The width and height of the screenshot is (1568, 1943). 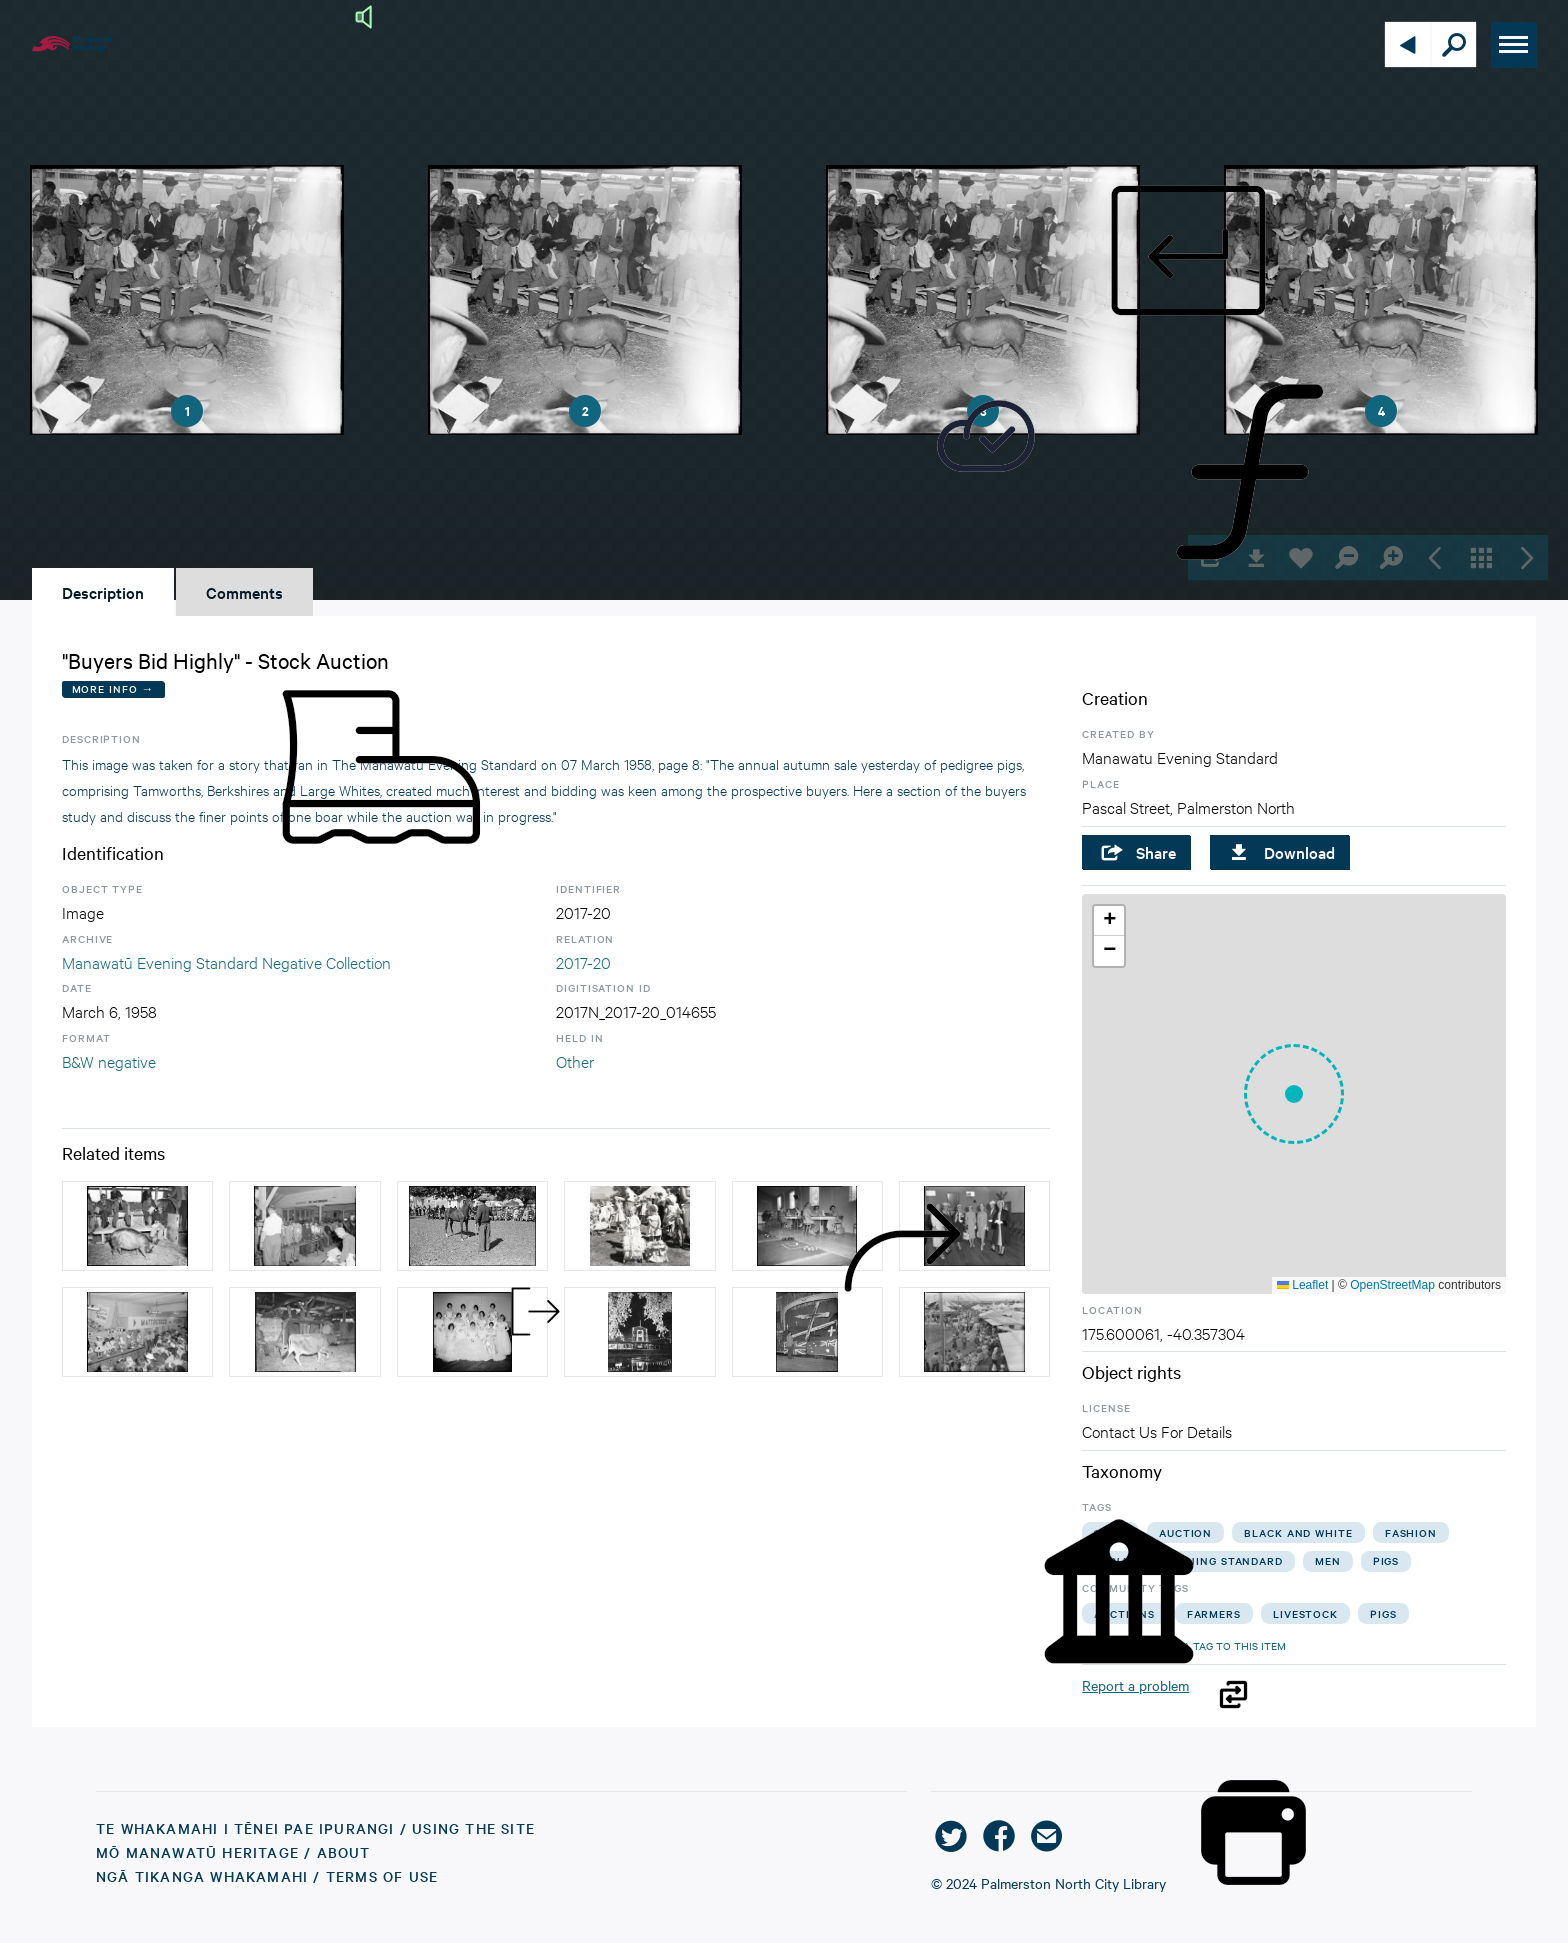 What do you see at coordinates (533, 1311) in the screenshot?
I see `sign out of your account` at bounding box center [533, 1311].